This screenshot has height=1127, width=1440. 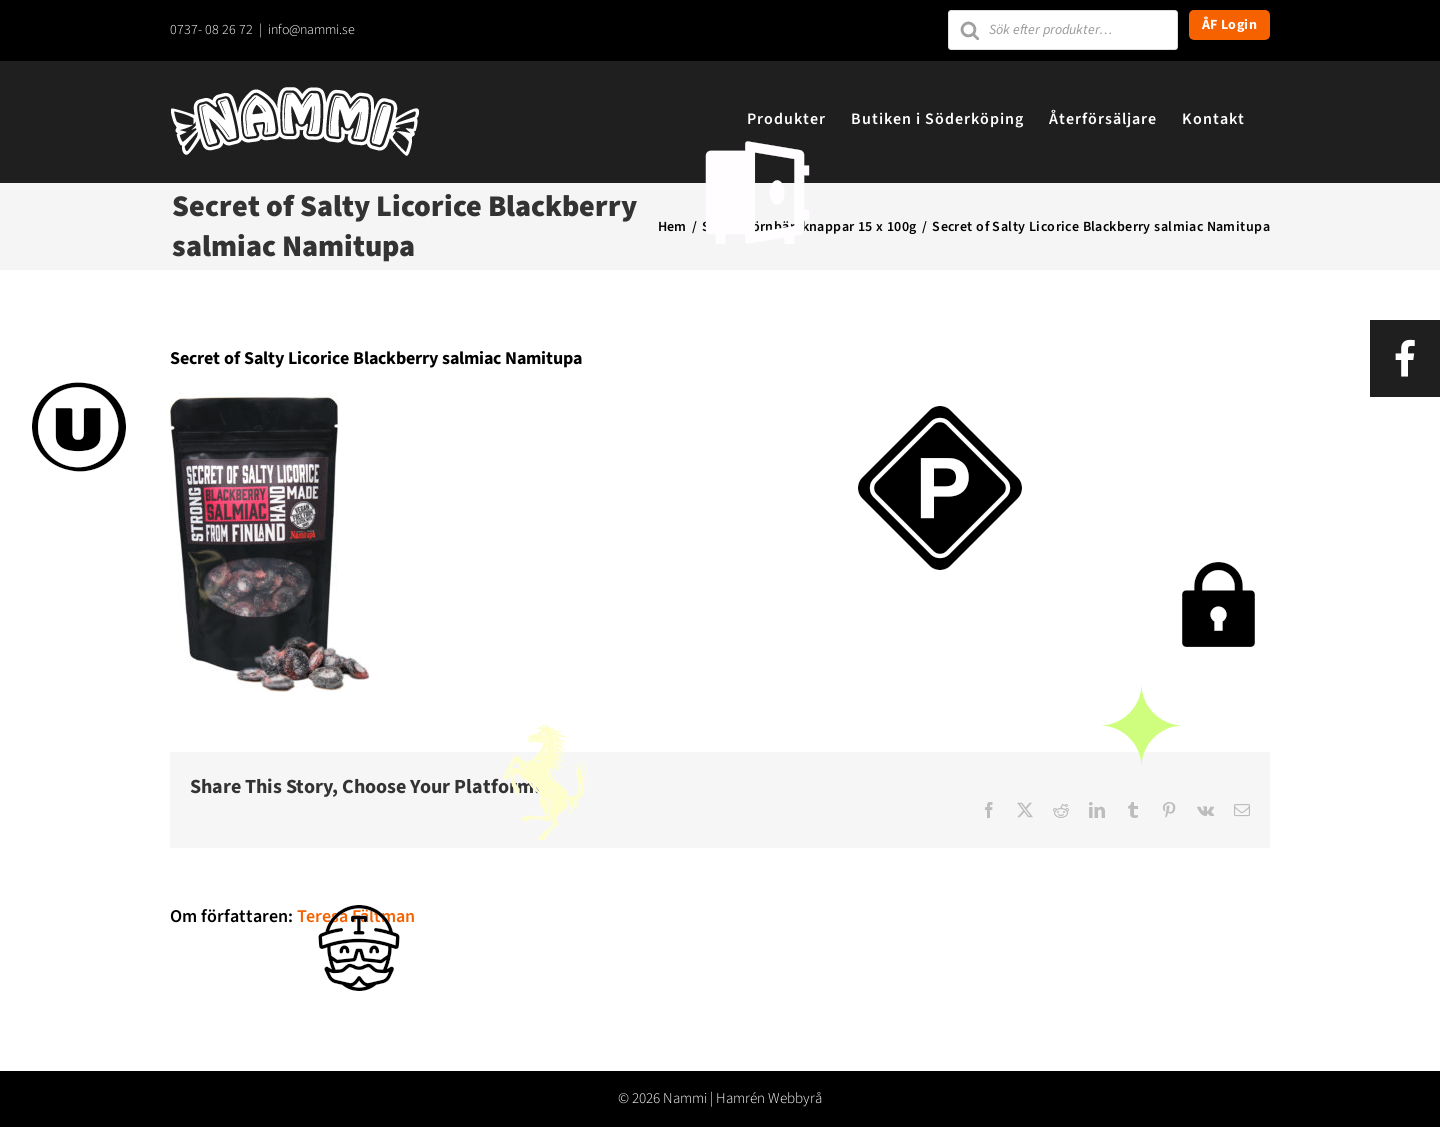 What do you see at coordinates (545, 782) in the screenshot?
I see `Ferrari brand logo` at bounding box center [545, 782].